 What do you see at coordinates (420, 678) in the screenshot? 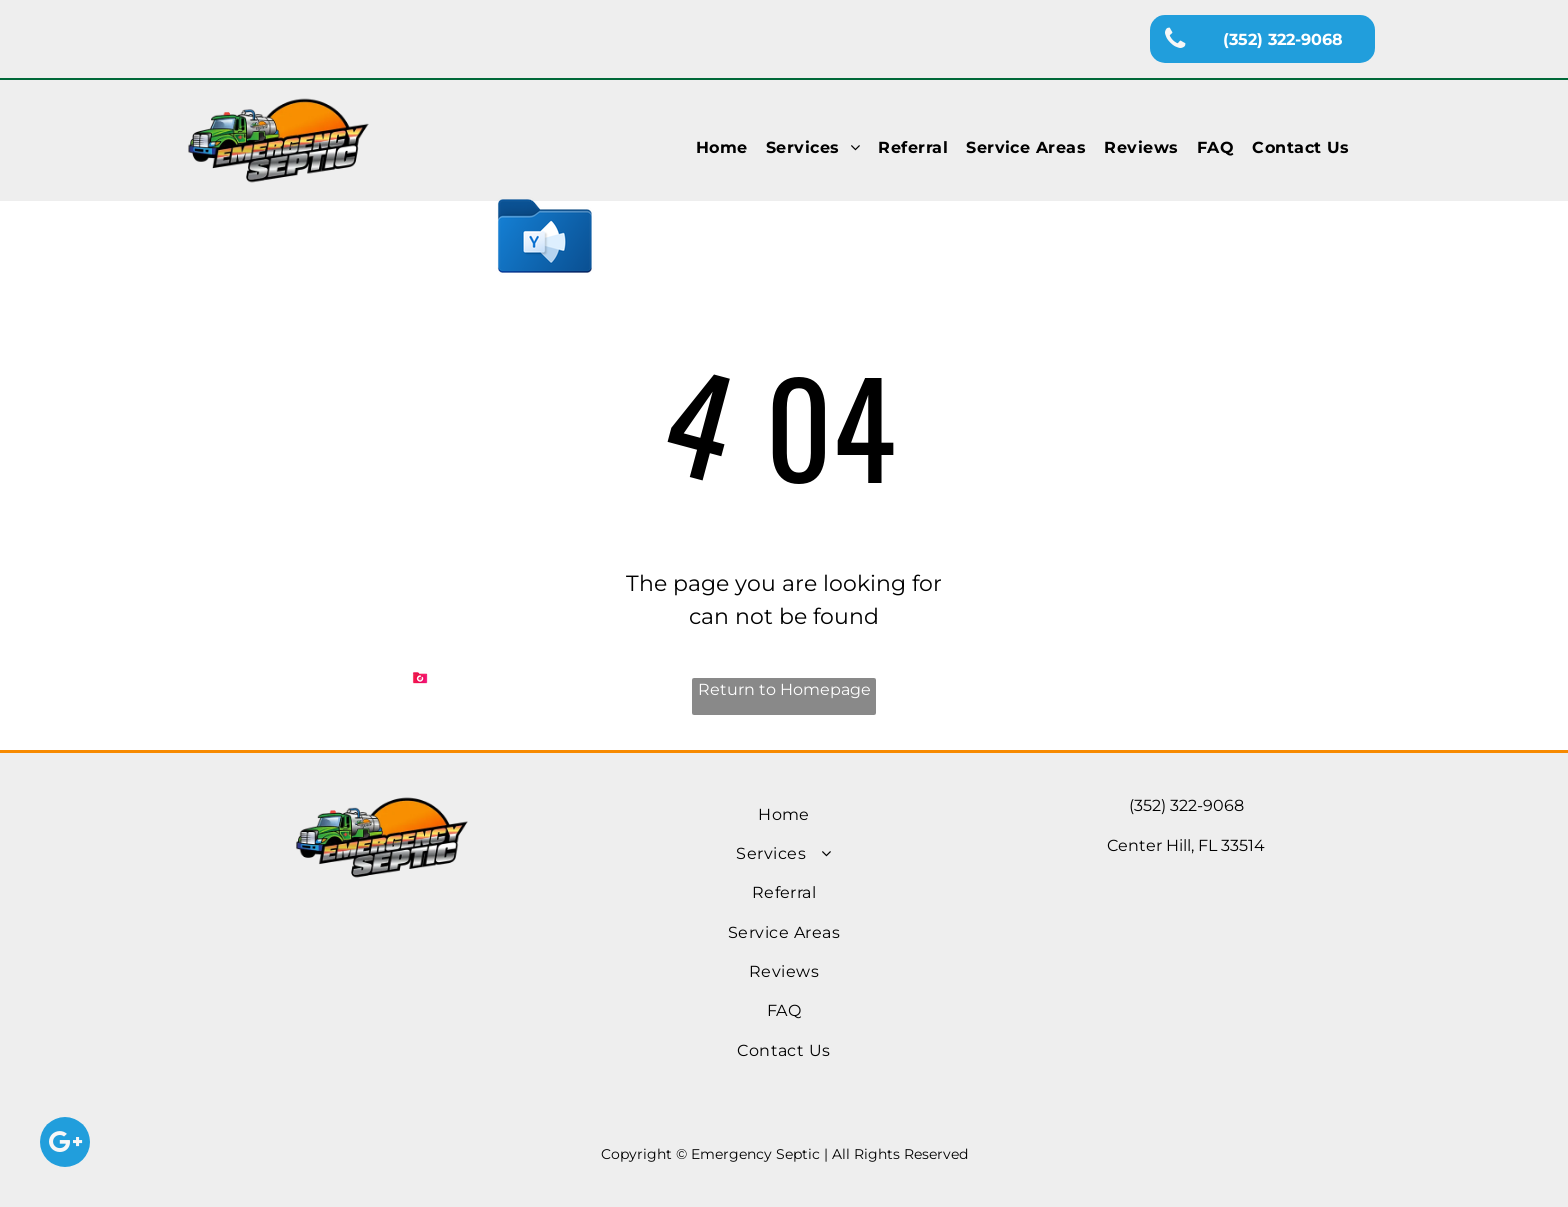
I see `open 4K Tokkit video downloads folder` at bounding box center [420, 678].